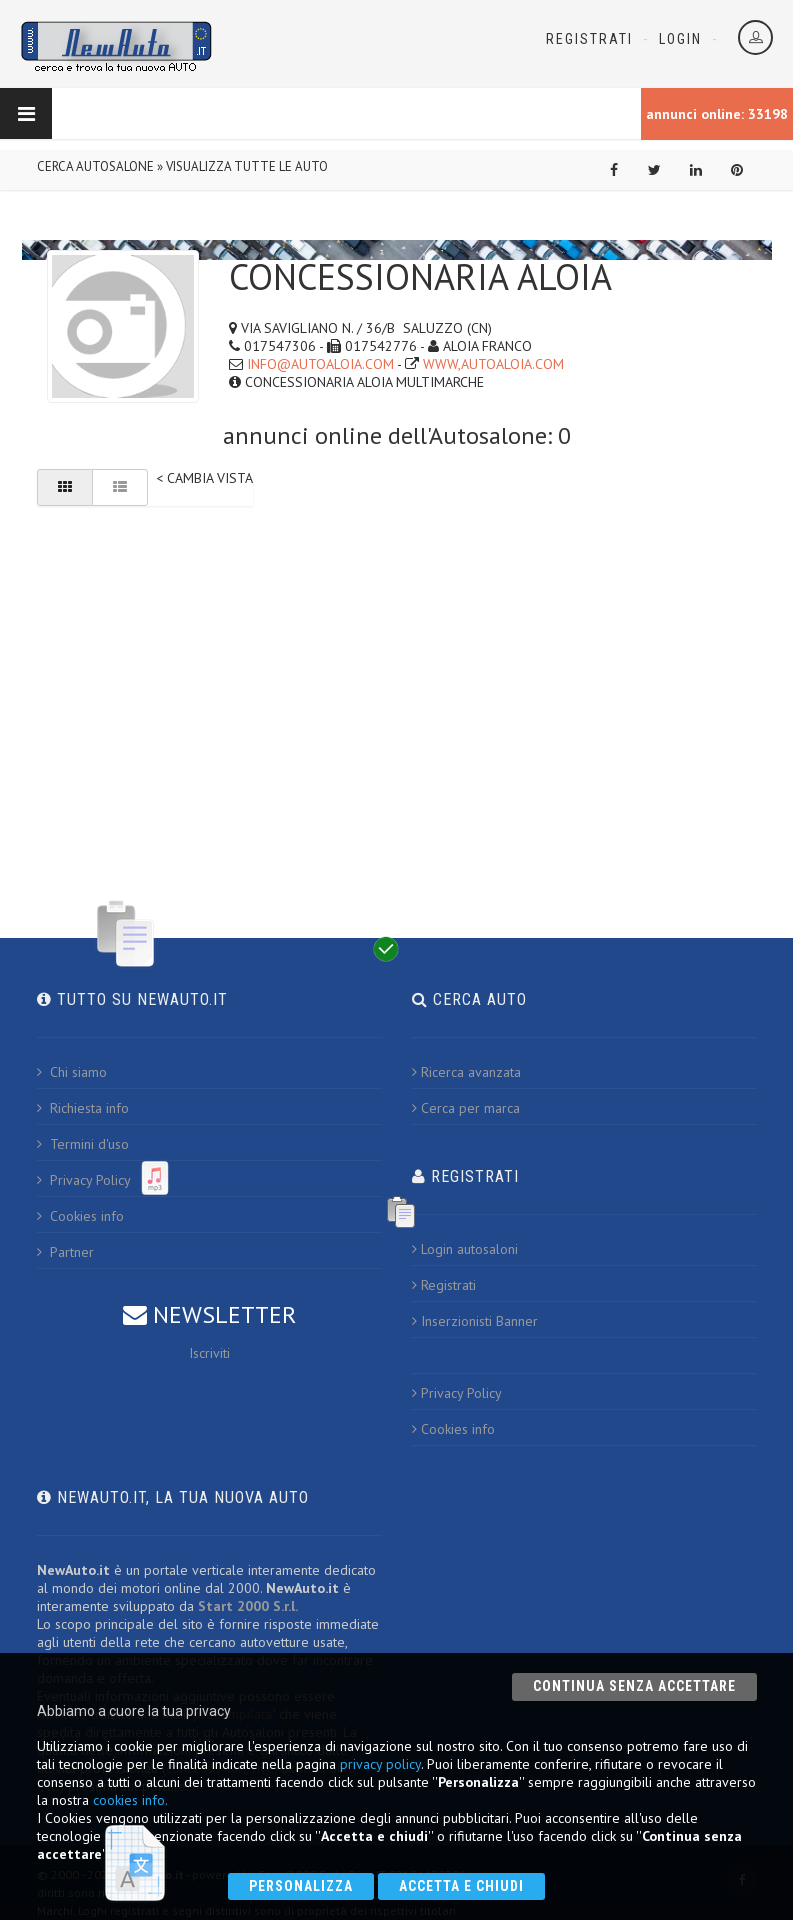 Image resolution: width=793 pixels, height=1920 pixels. What do you see at coordinates (135, 1863) in the screenshot?
I see `a gettext translation template file (.pot)` at bounding box center [135, 1863].